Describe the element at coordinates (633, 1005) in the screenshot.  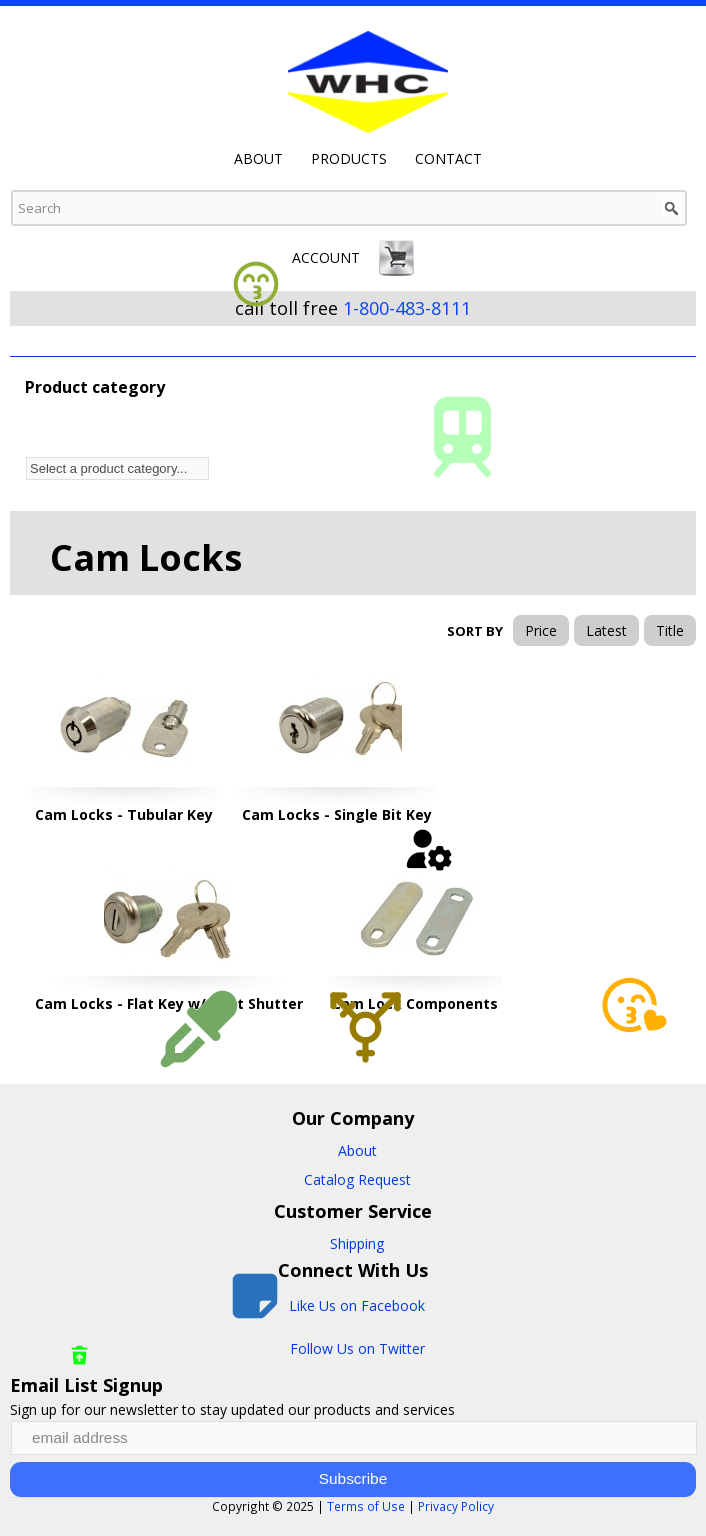
I see `send a kiss or flirty reaction` at that location.